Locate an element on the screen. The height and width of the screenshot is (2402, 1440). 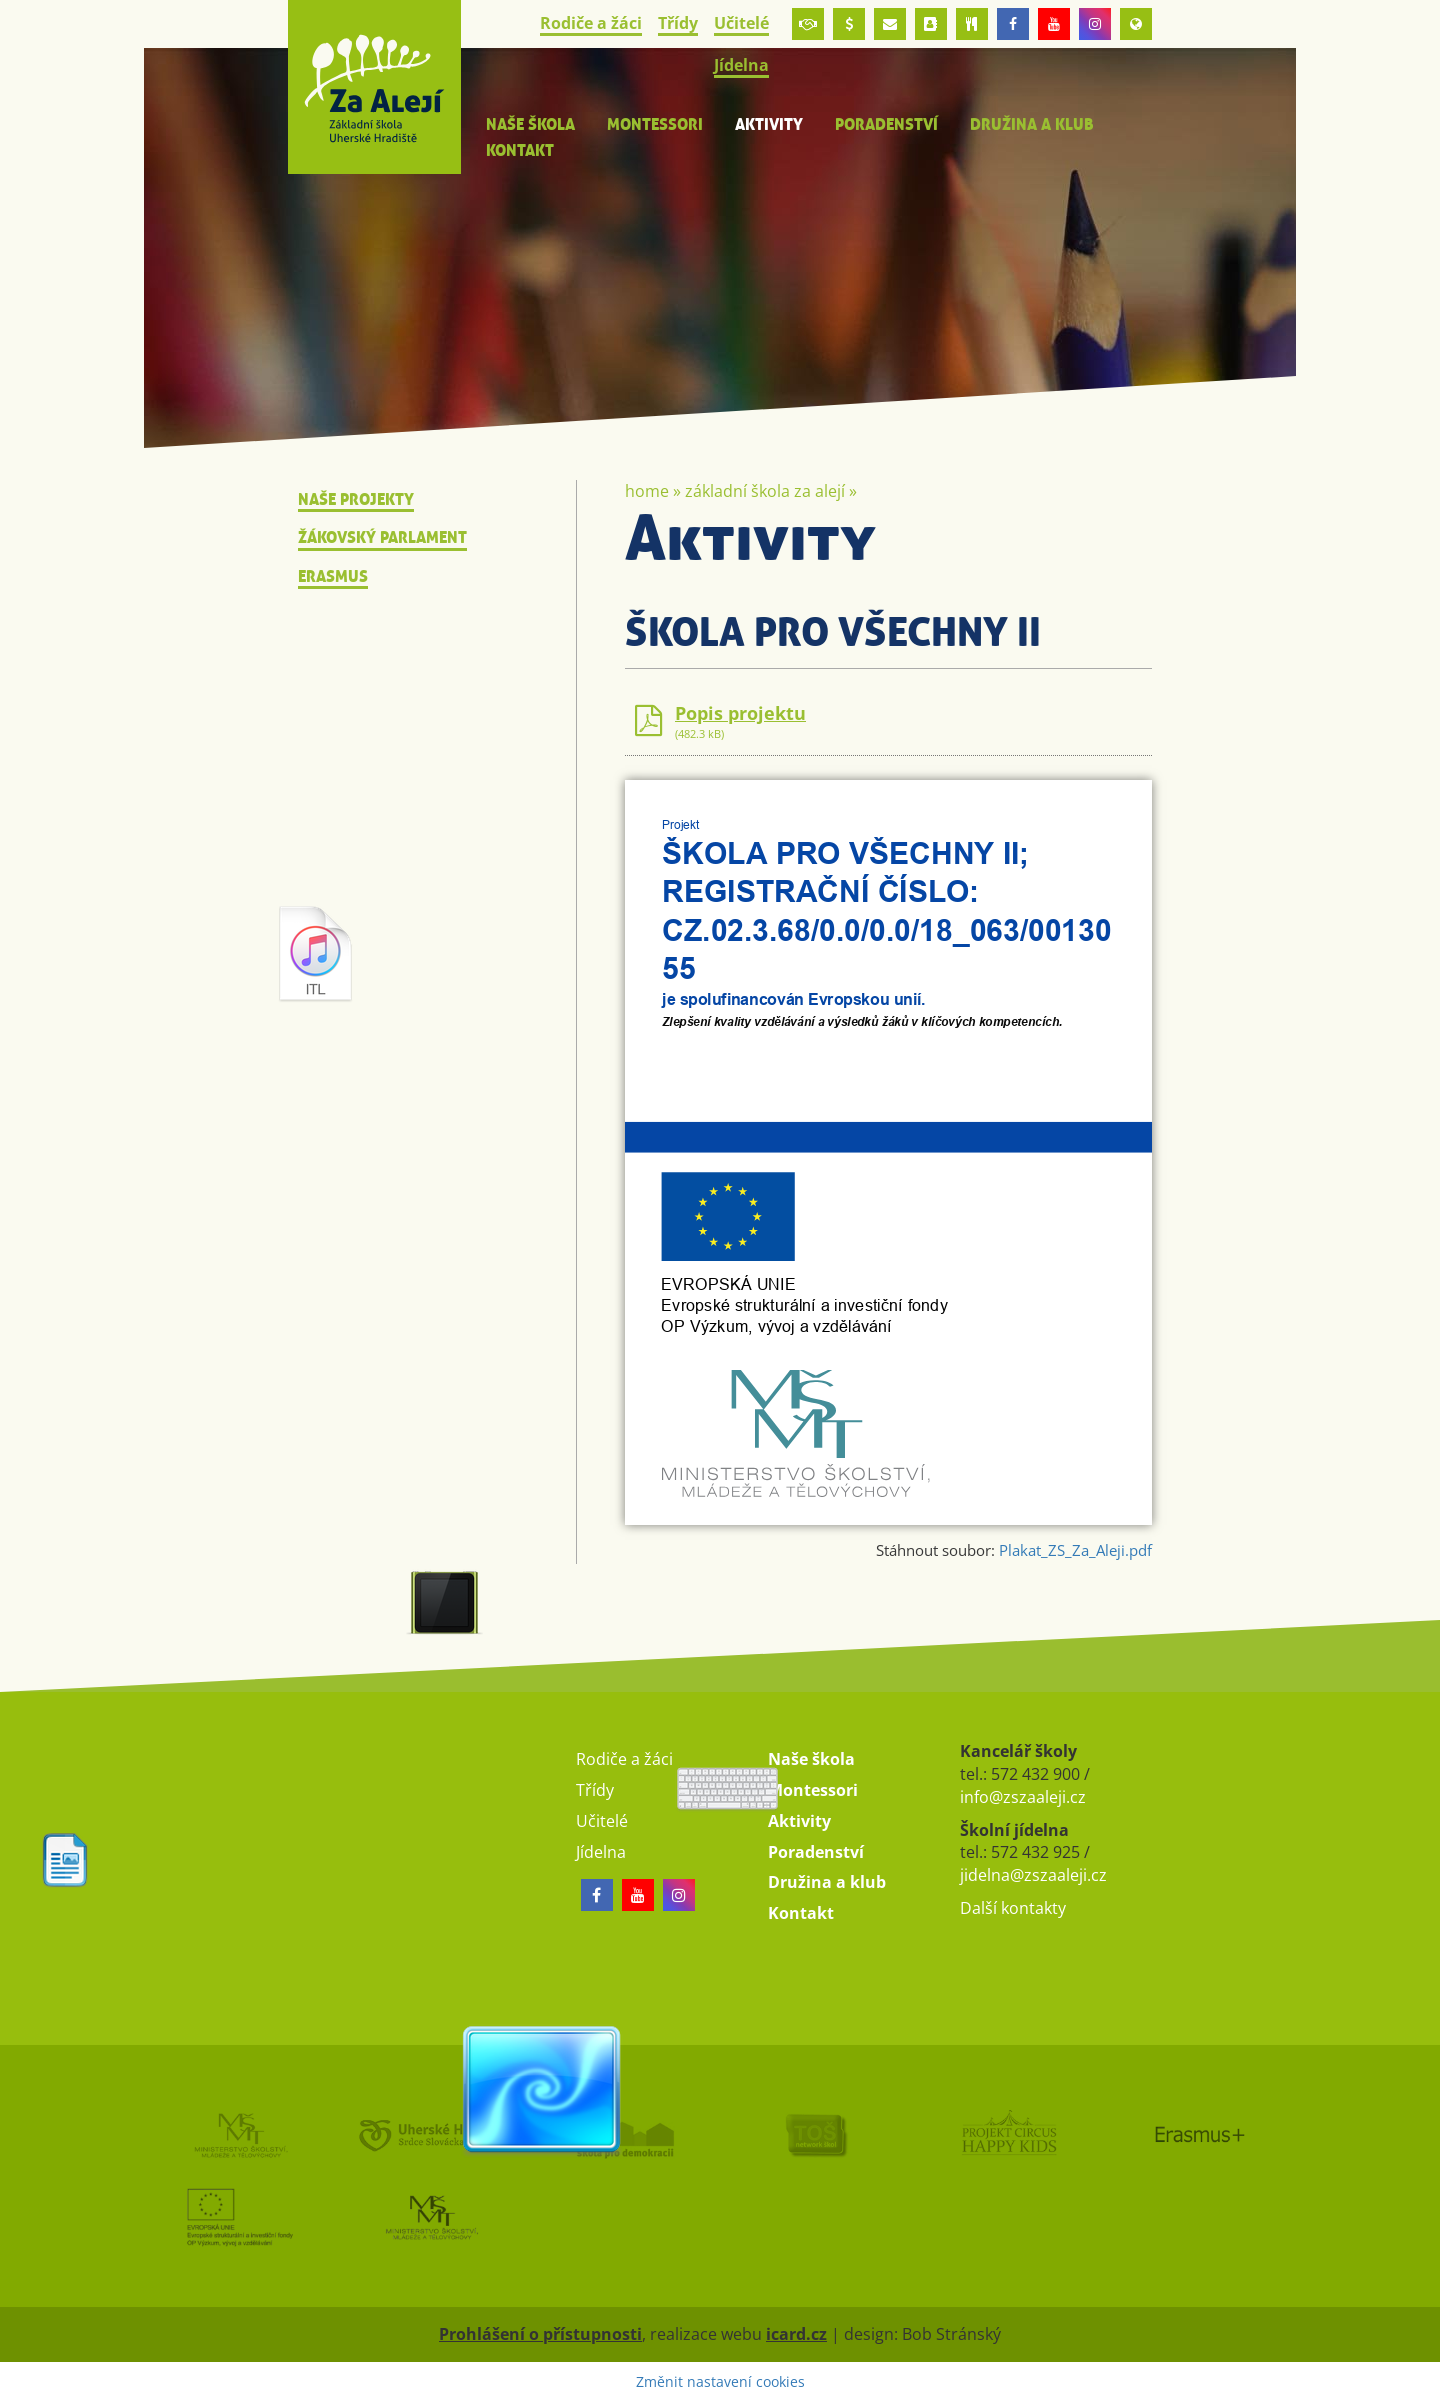
iTunes library database file is located at coordinates (315, 955).